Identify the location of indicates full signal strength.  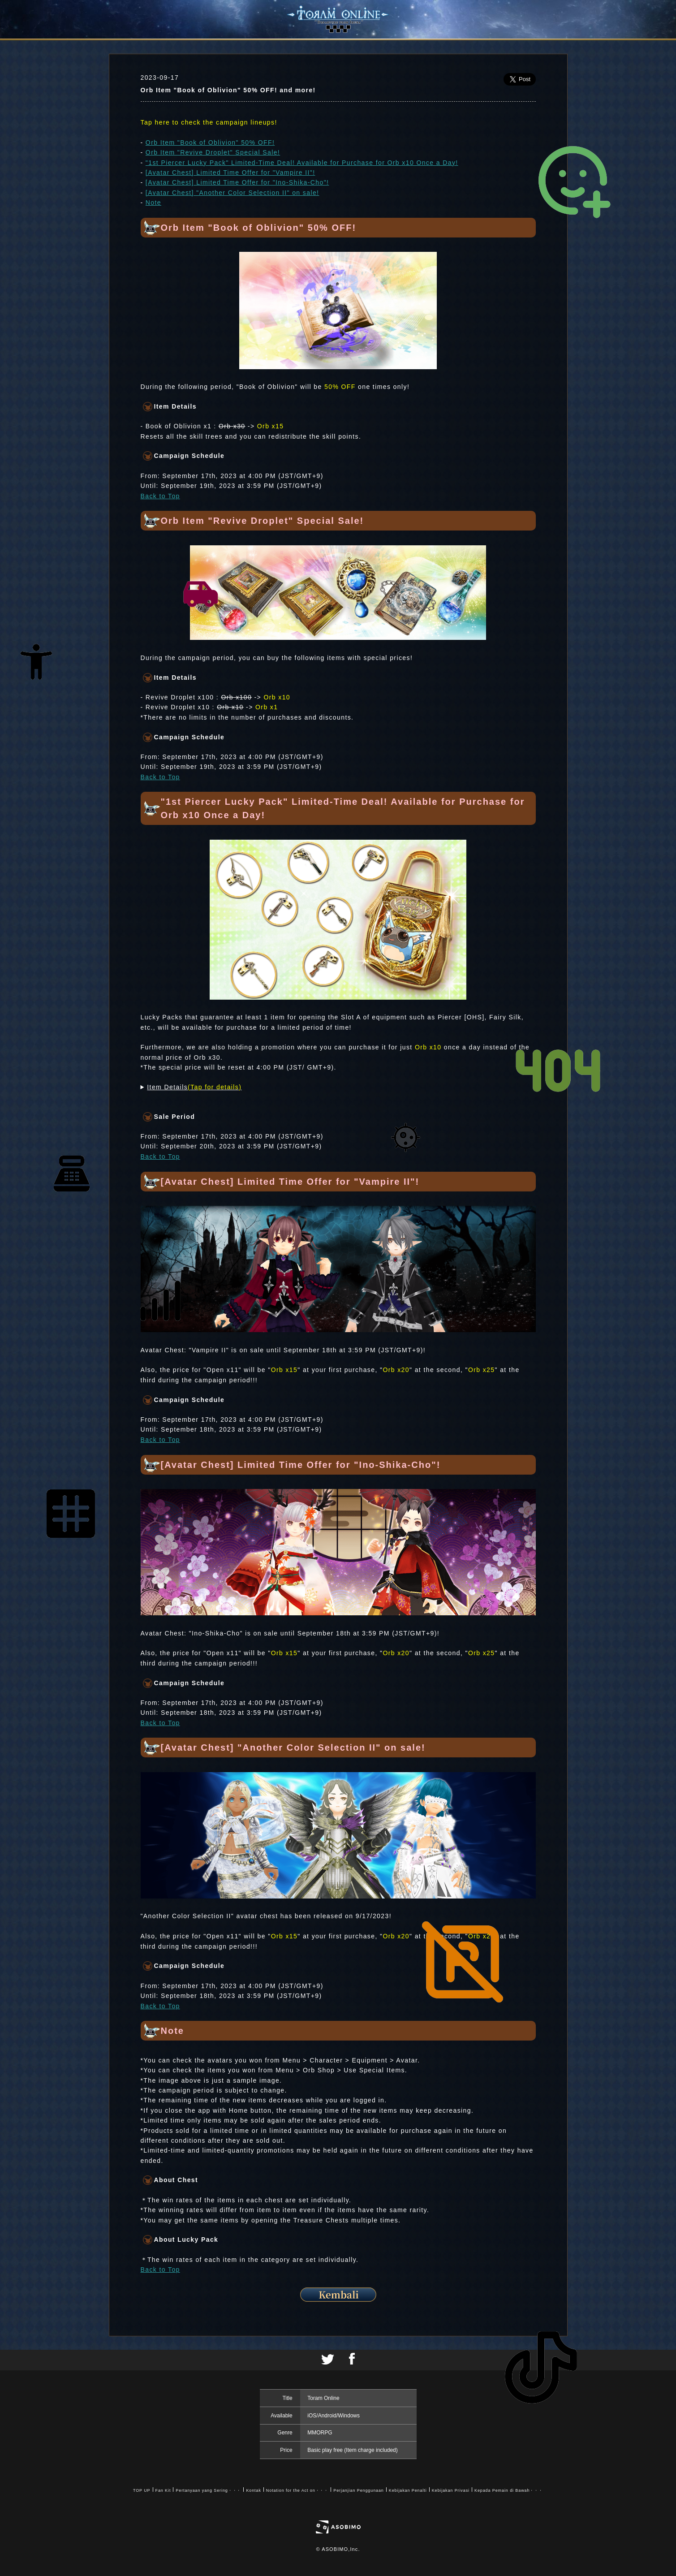
(160, 1301).